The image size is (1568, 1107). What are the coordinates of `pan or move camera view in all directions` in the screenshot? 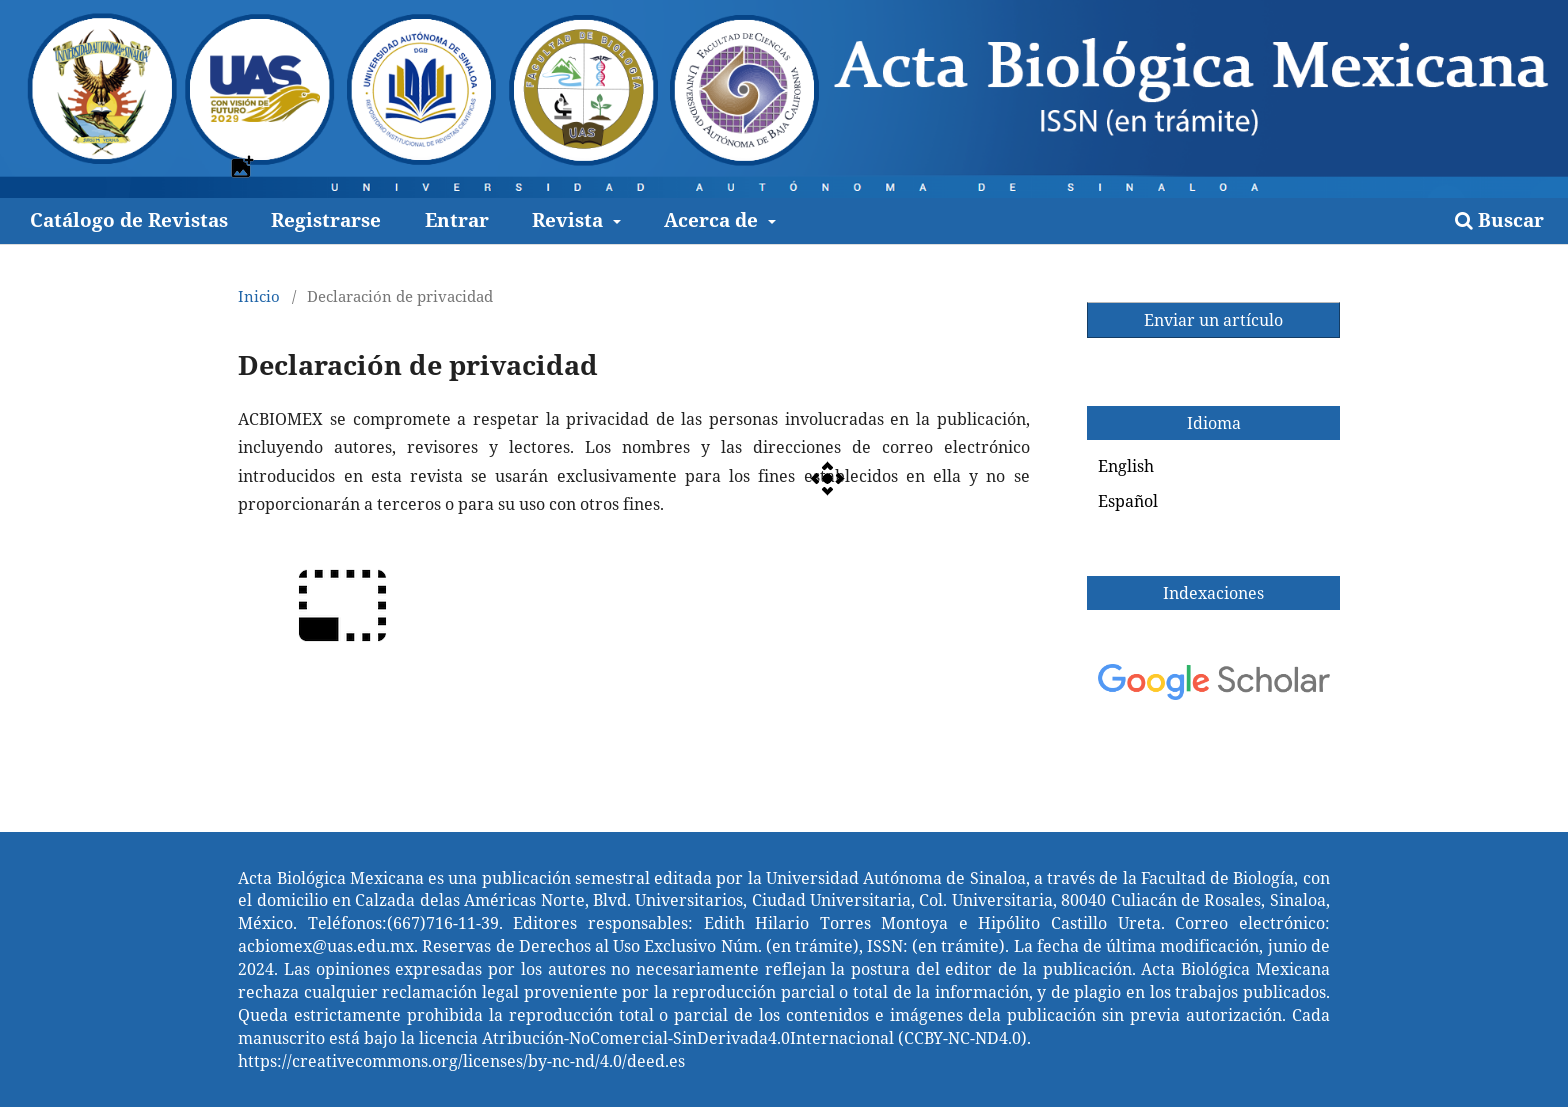 It's located at (827, 478).